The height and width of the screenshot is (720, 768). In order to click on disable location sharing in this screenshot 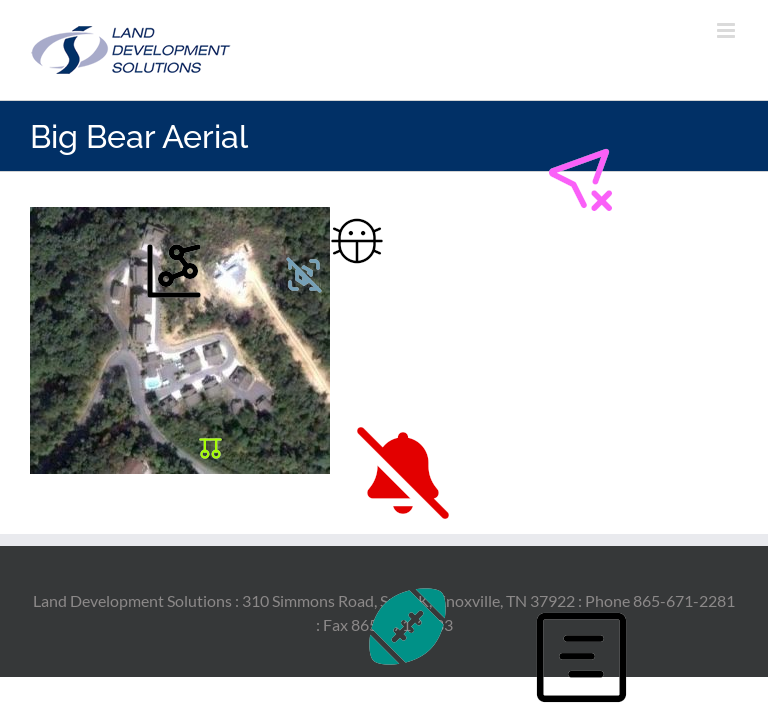, I will do `click(579, 178)`.